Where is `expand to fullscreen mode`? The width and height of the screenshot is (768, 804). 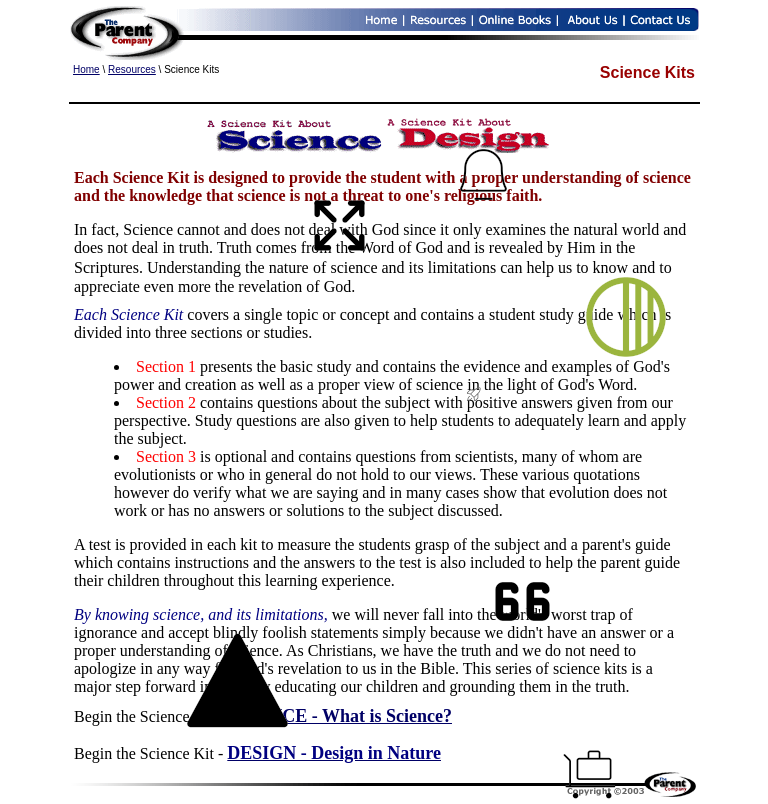
expand to fullscreen mode is located at coordinates (339, 225).